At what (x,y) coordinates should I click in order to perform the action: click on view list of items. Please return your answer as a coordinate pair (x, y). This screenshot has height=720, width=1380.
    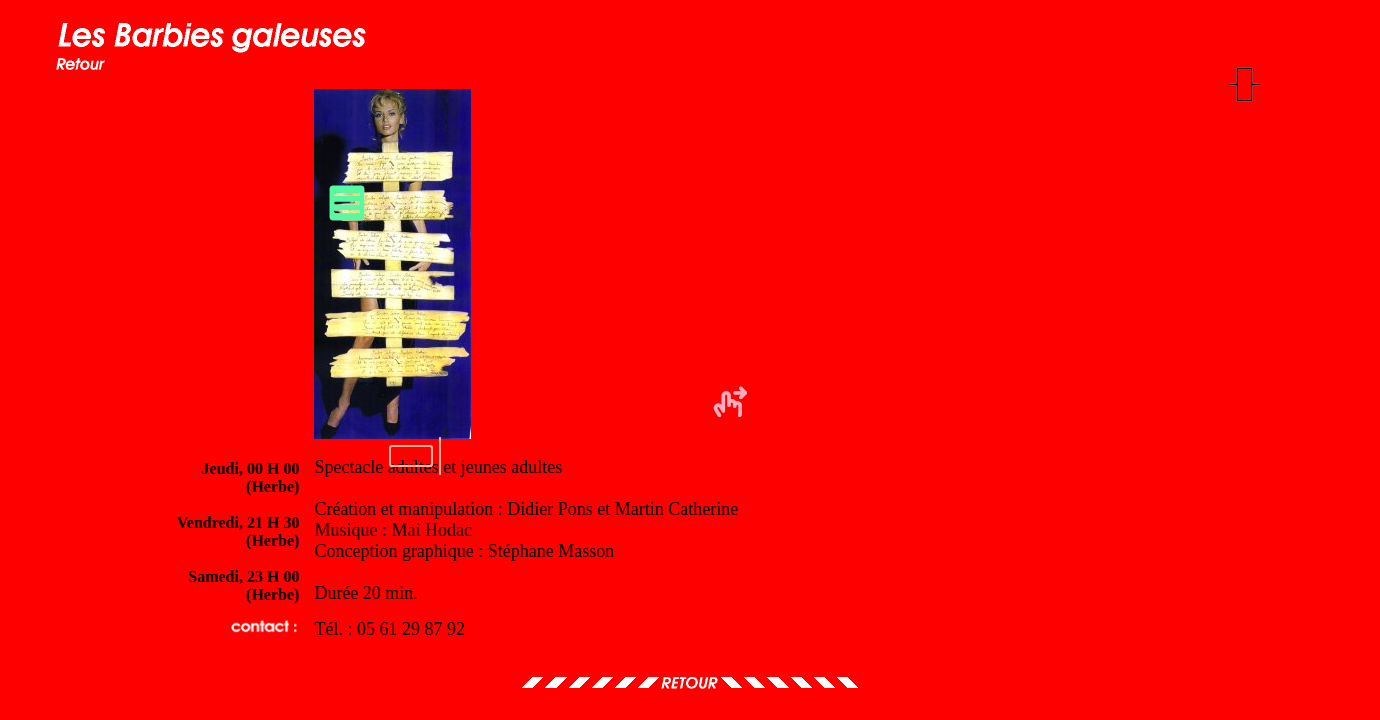
    Looking at the image, I should click on (347, 203).